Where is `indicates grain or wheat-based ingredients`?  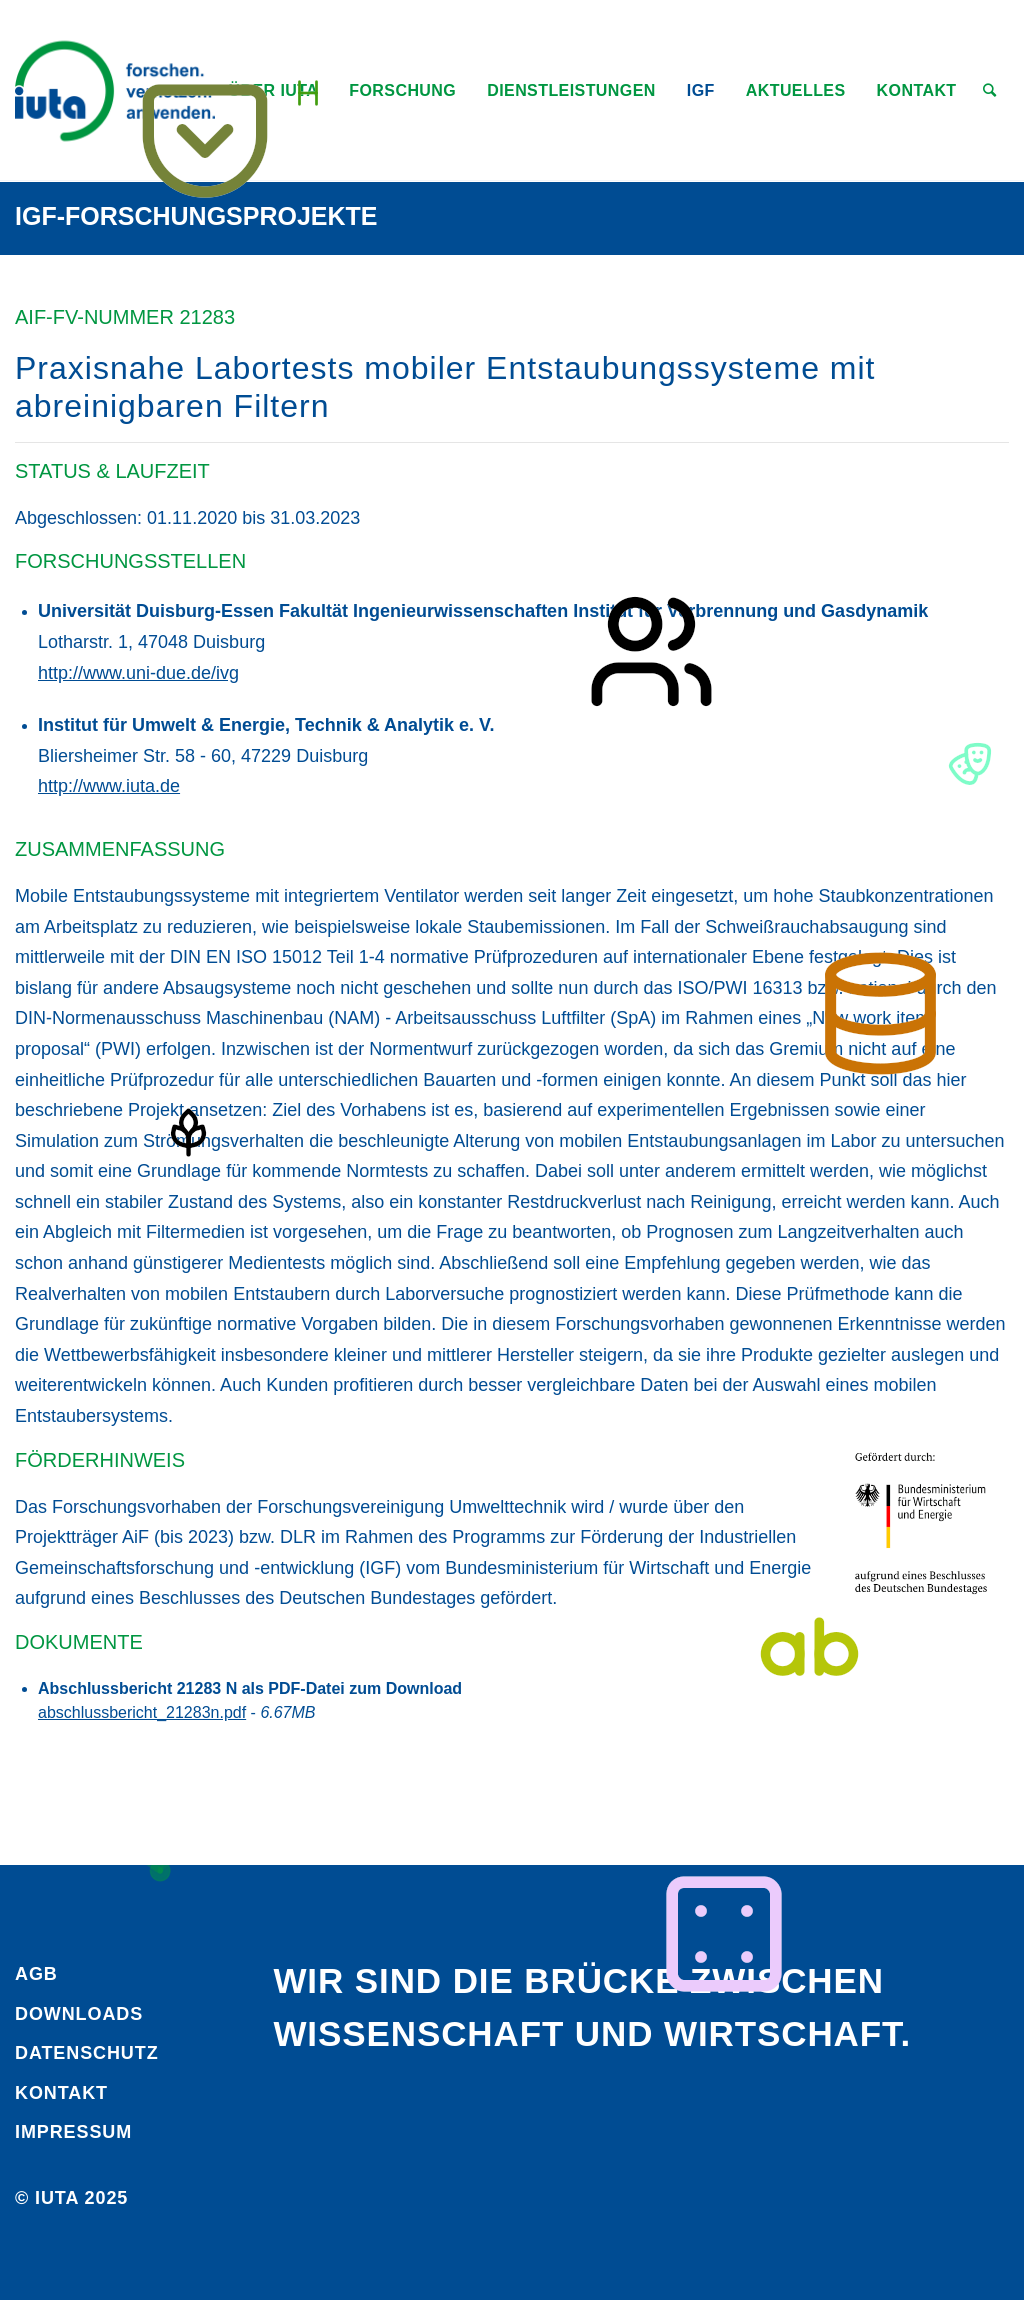
indicates grain or wheat-based ingredients is located at coordinates (188, 1132).